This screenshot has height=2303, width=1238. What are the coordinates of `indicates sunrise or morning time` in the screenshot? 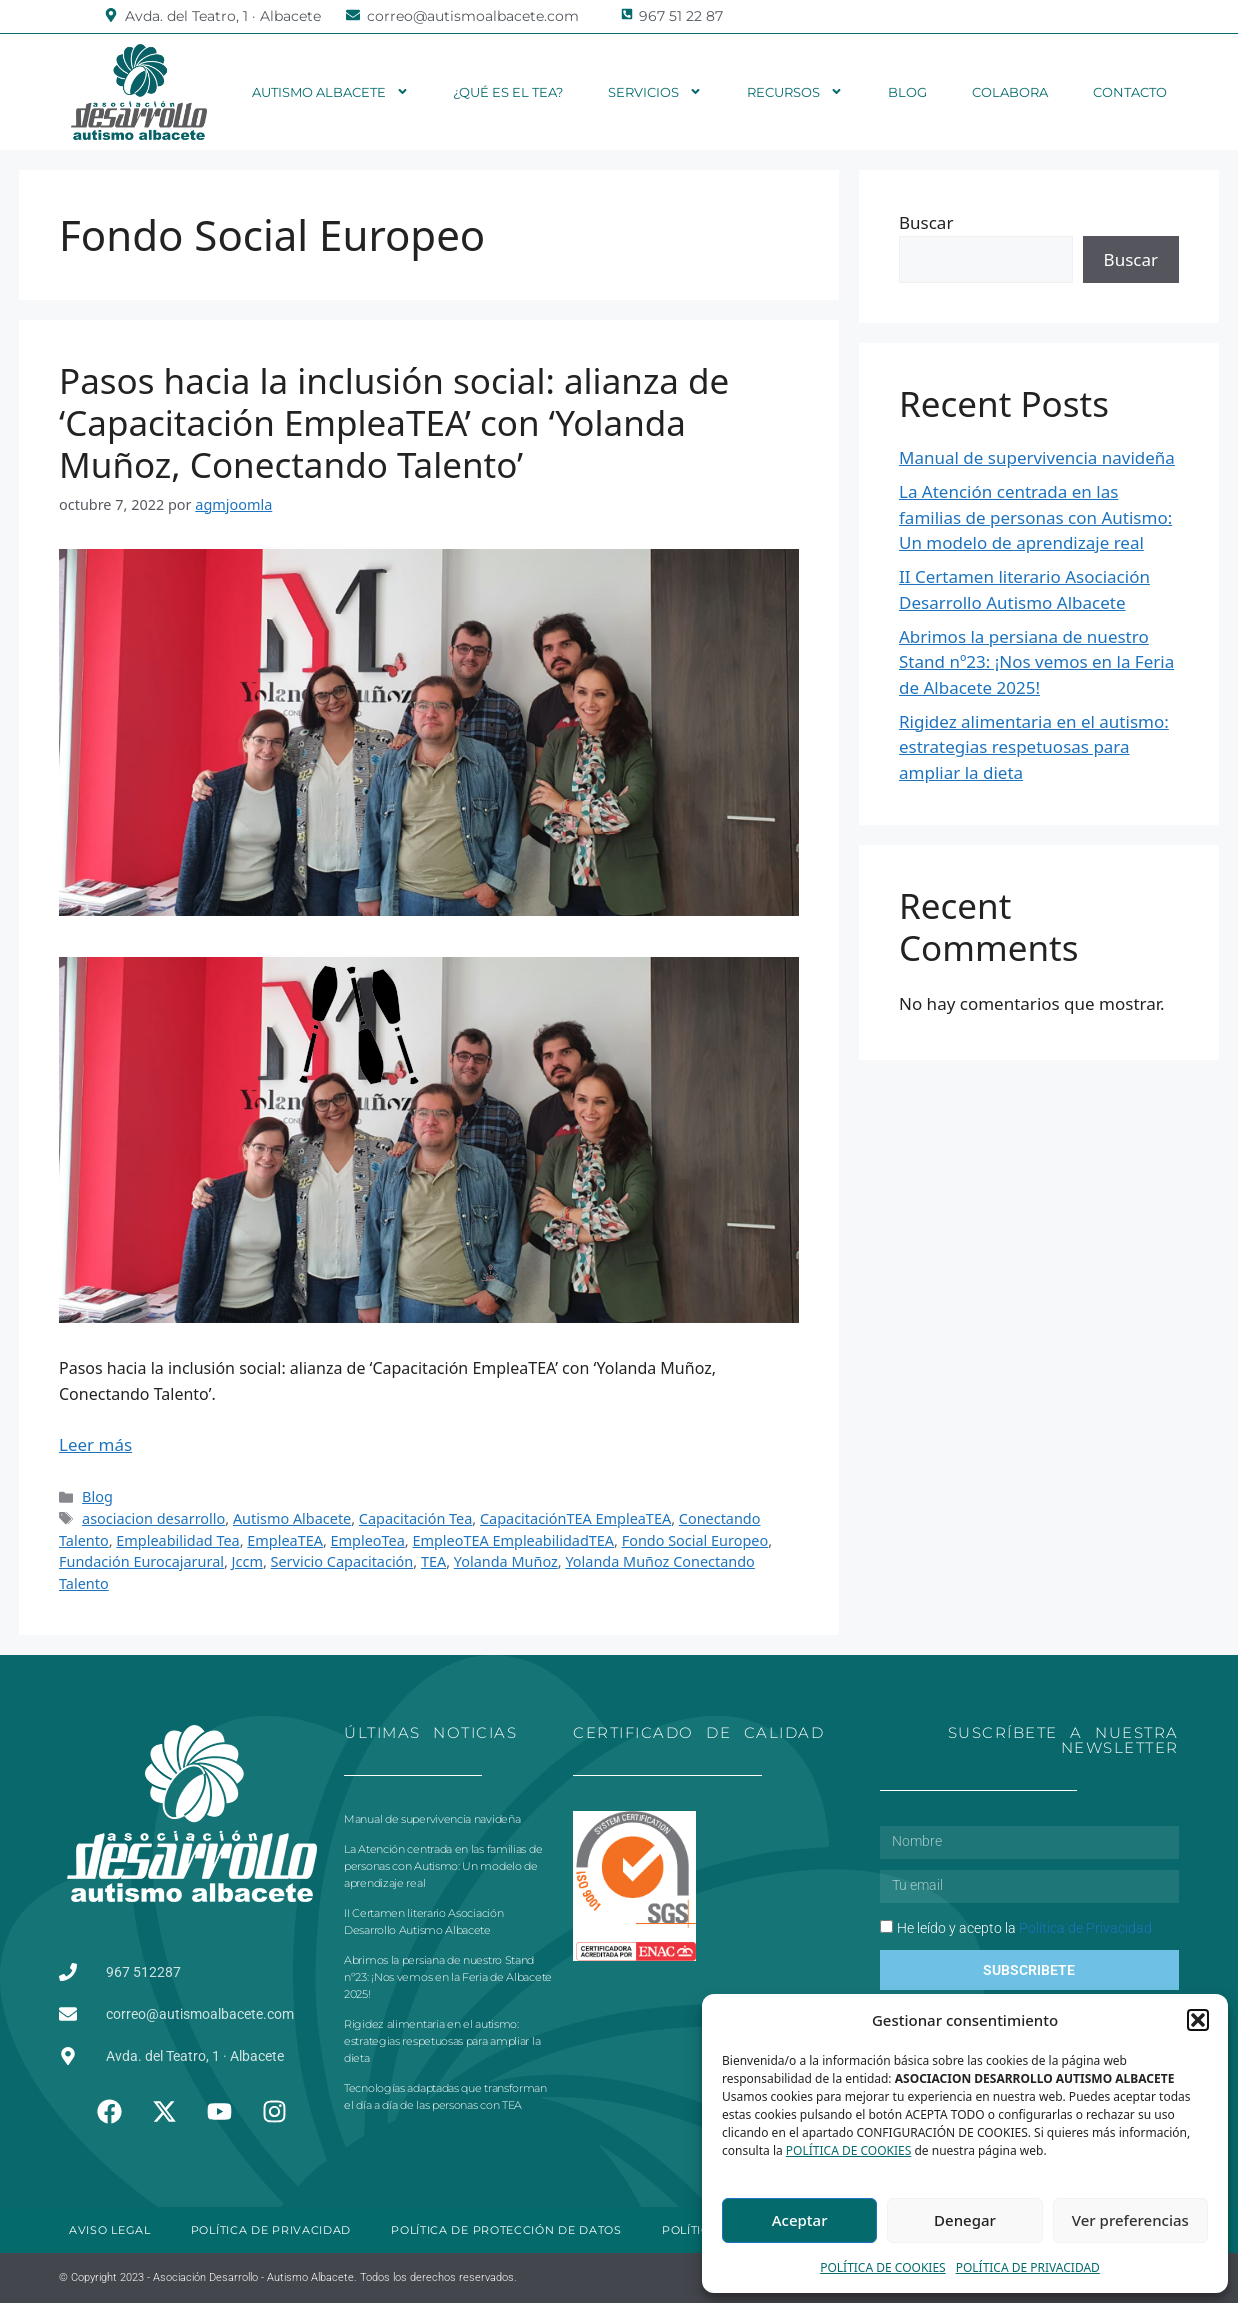 It's located at (490, 1272).